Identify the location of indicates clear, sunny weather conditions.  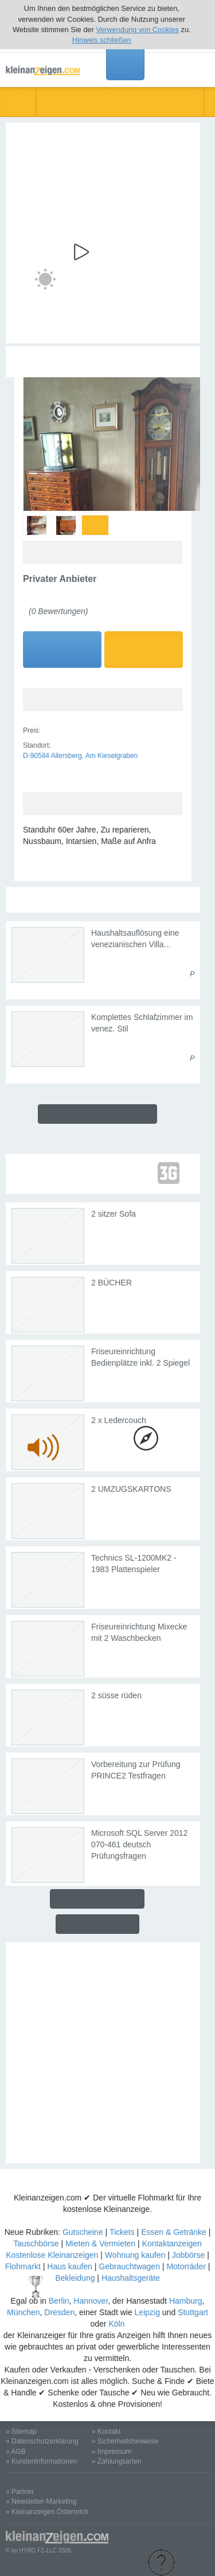
(45, 279).